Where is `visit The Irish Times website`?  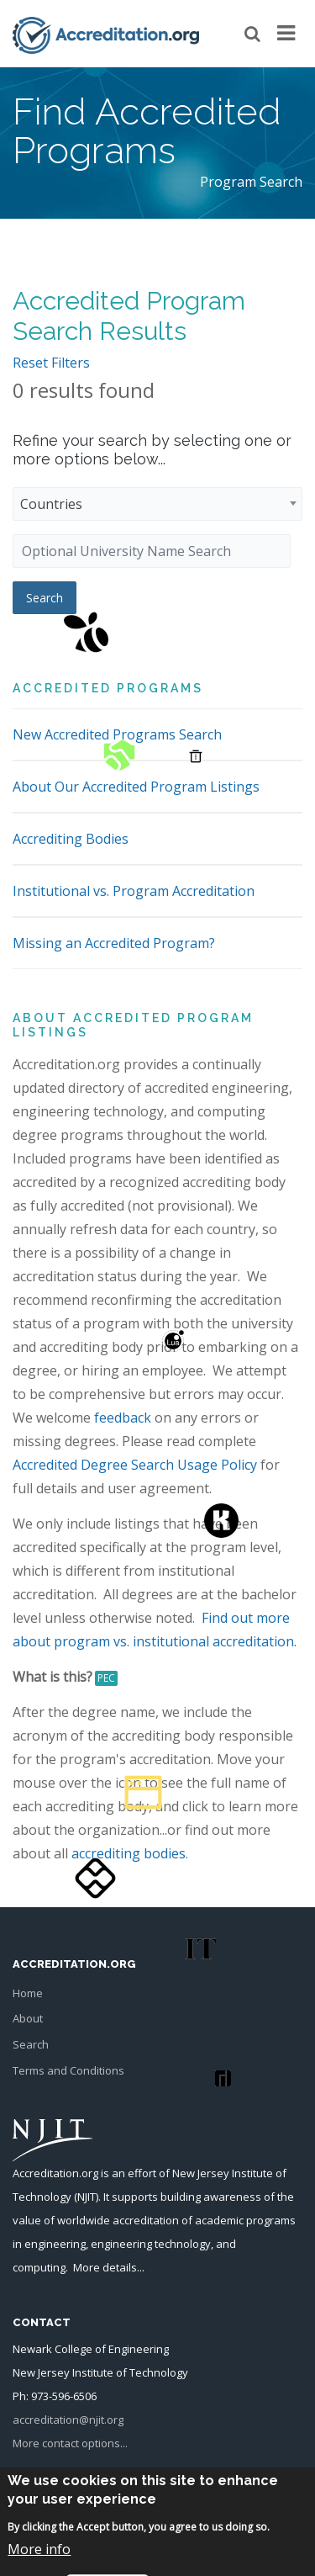
visit The Irish Times website is located at coordinates (200, 1948).